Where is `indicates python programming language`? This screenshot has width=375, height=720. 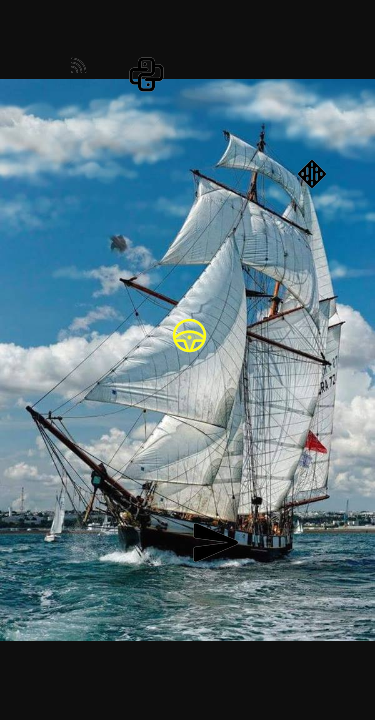
indicates python programming language is located at coordinates (146, 74).